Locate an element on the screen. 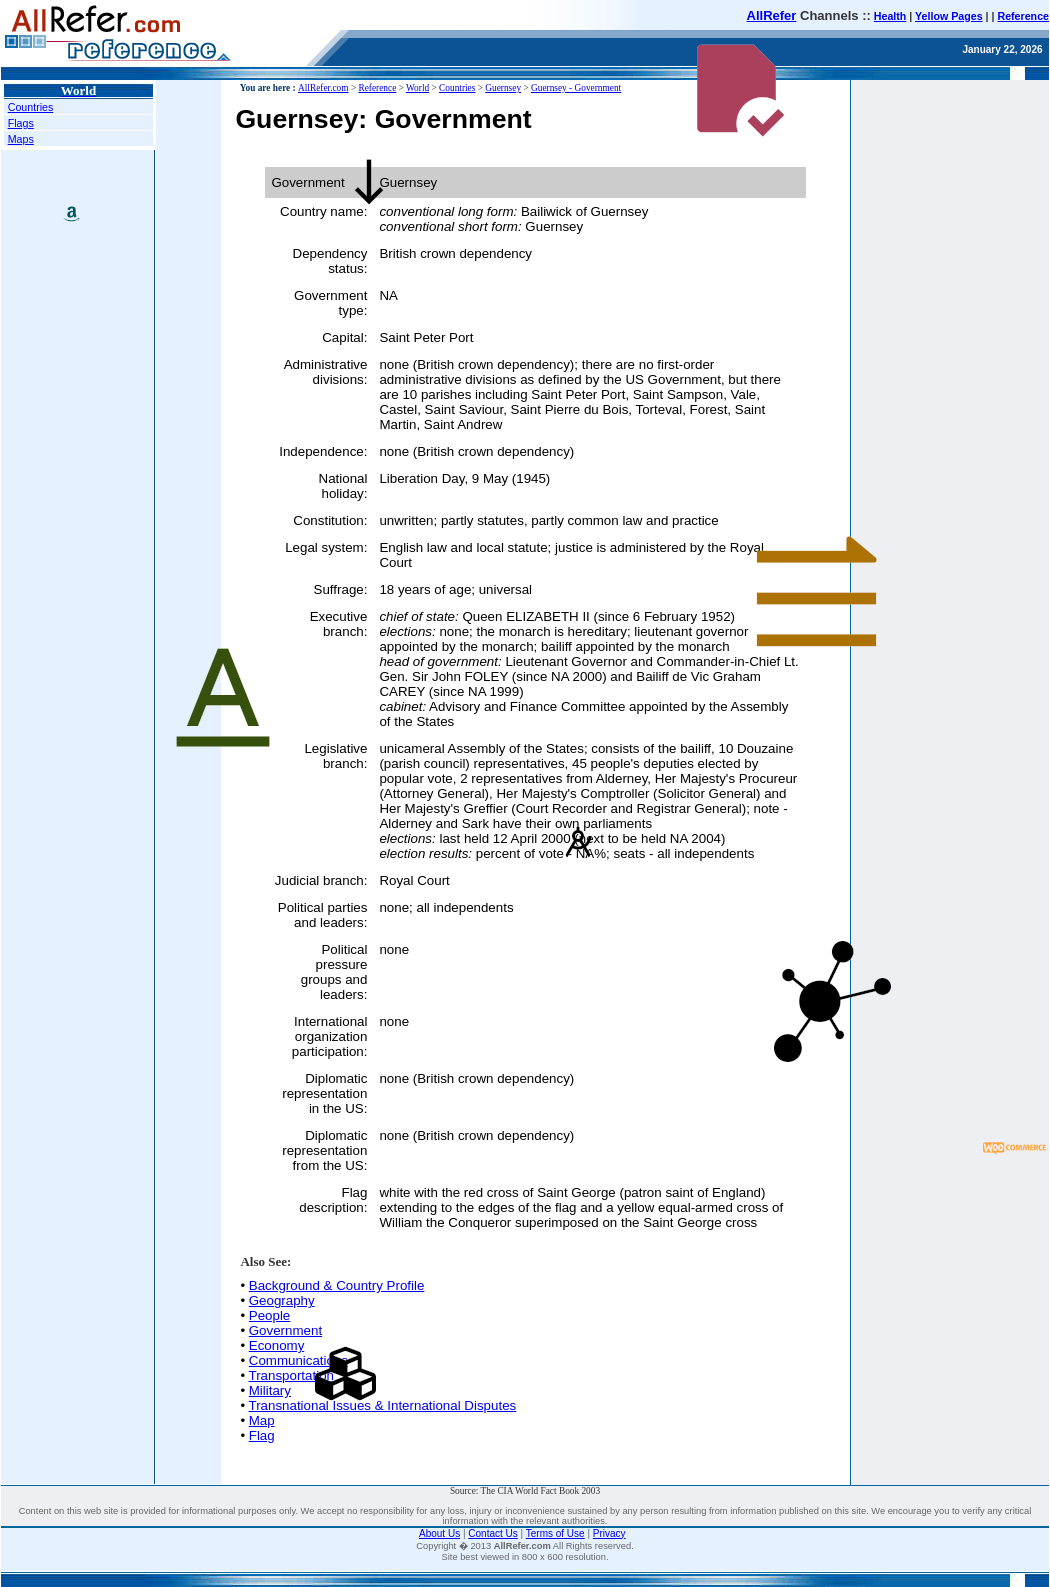 The image size is (1050, 1587). file successfully uploaded or verified is located at coordinates (736, 88).